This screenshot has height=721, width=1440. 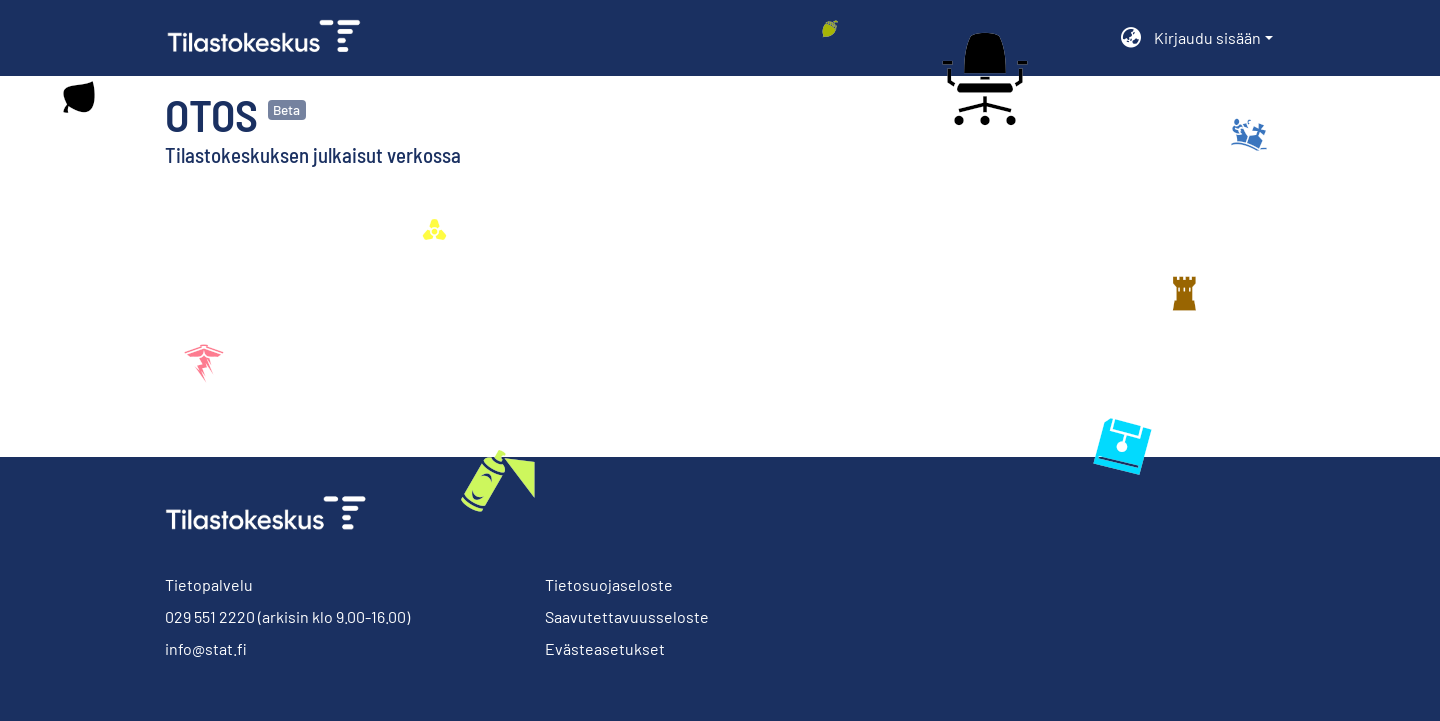 I want to click on nature or forest-themed game category, so click(x=830, y=29).